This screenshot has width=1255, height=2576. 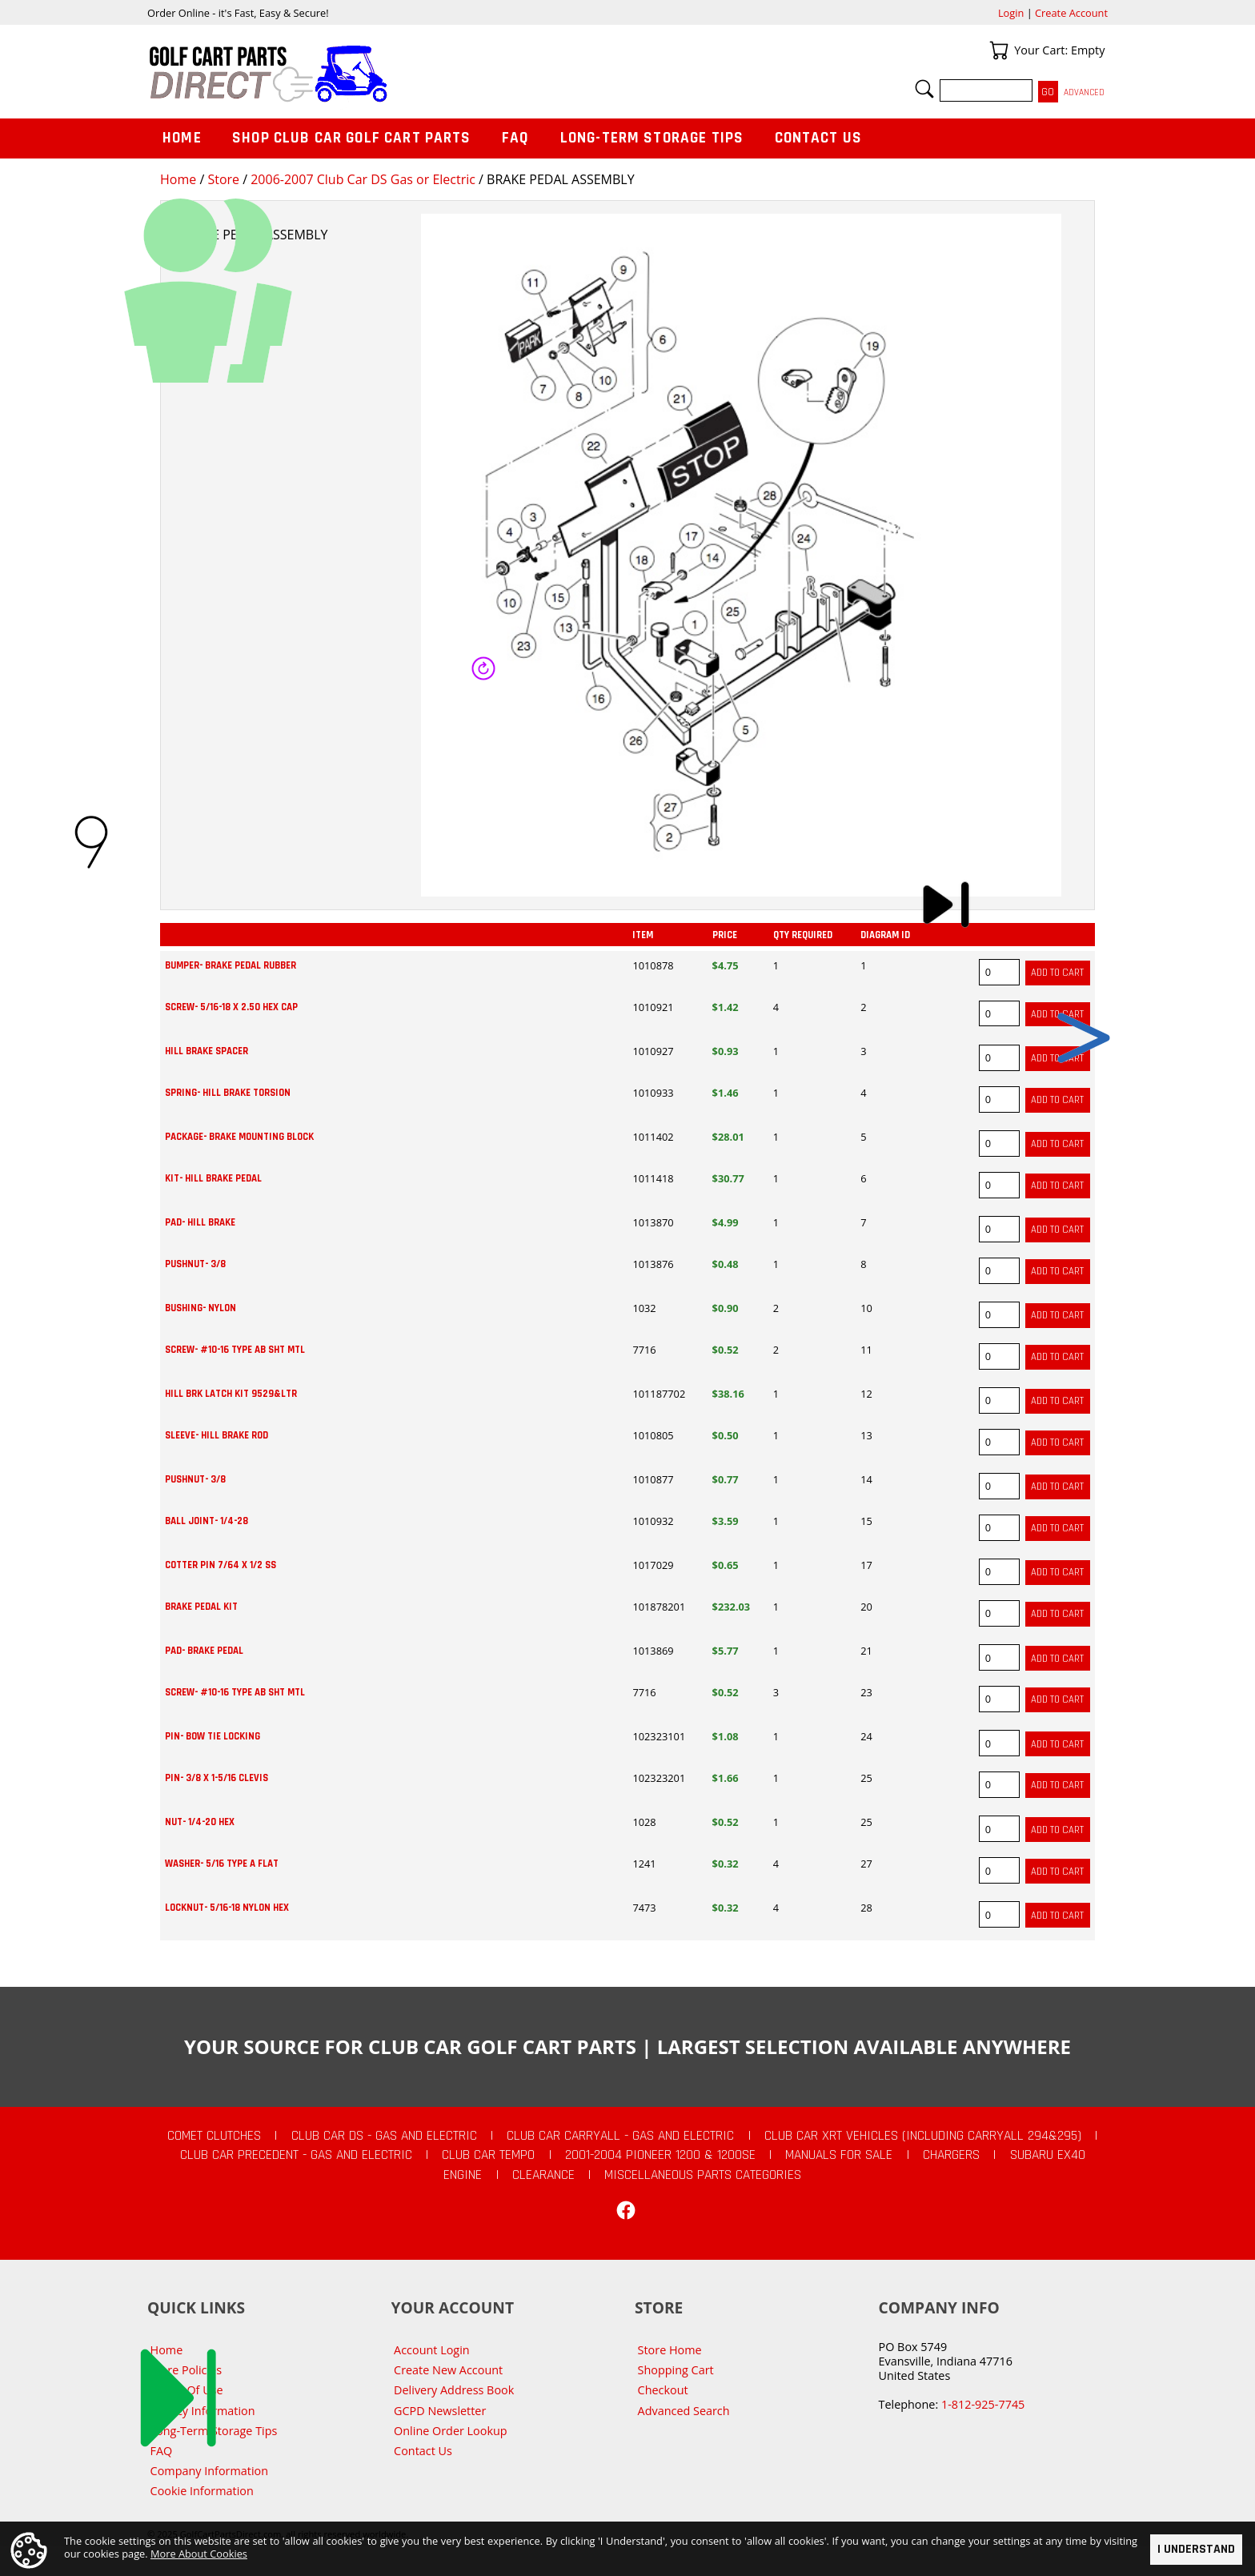 I want to click on navigate to the next item or page, so click(x=1080, y=1037).